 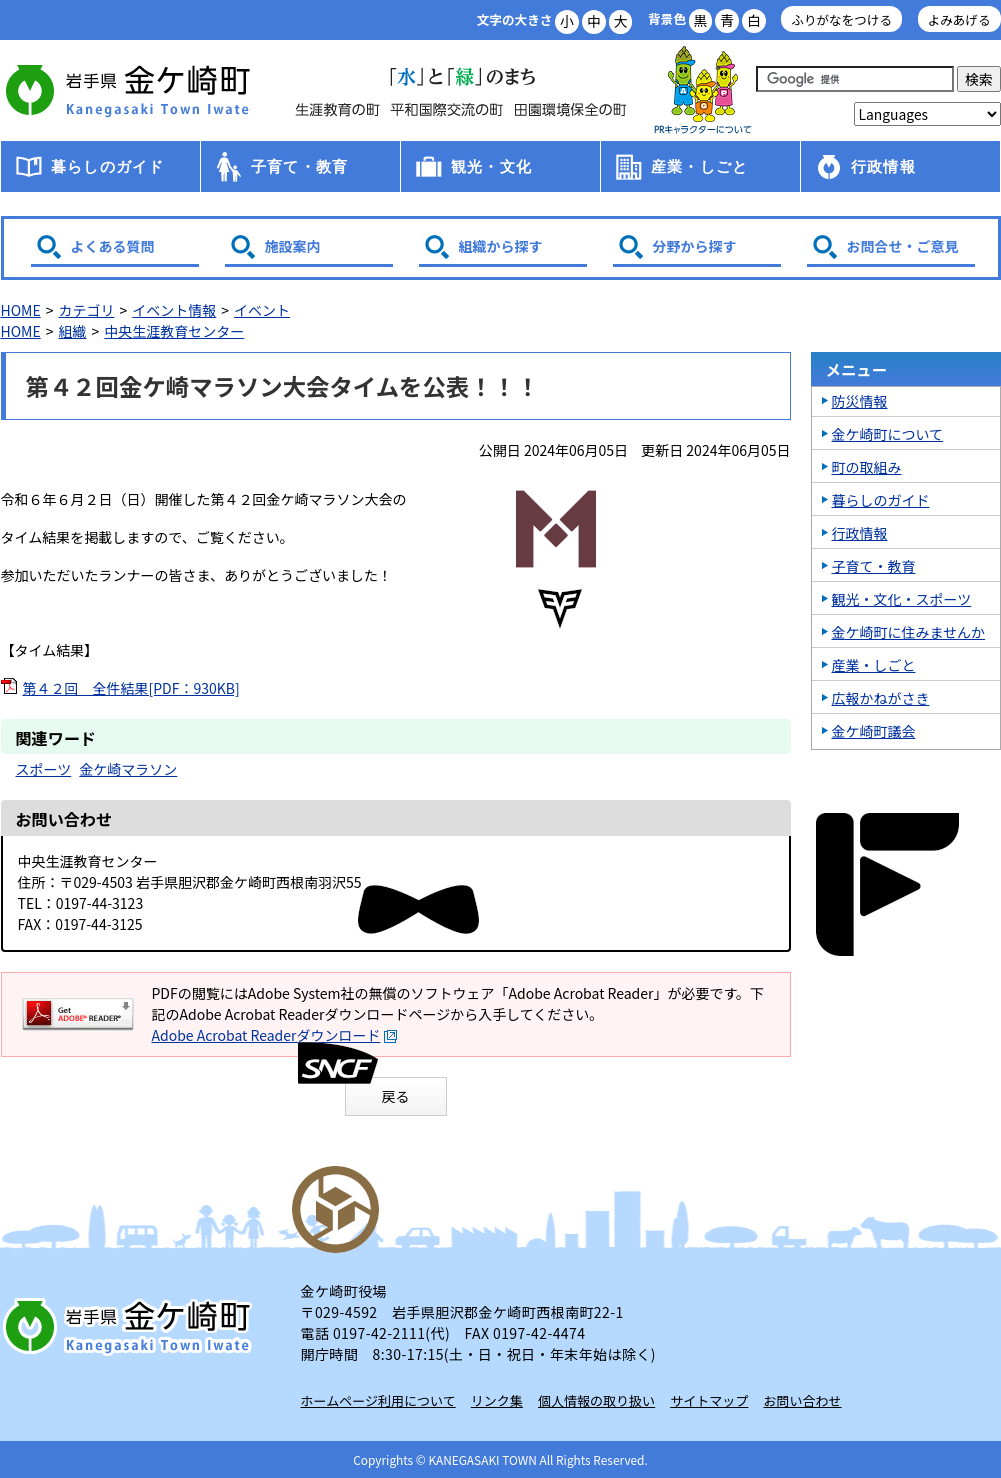 I want to click on jhipster application framework logo, so click(x=418, y=909).